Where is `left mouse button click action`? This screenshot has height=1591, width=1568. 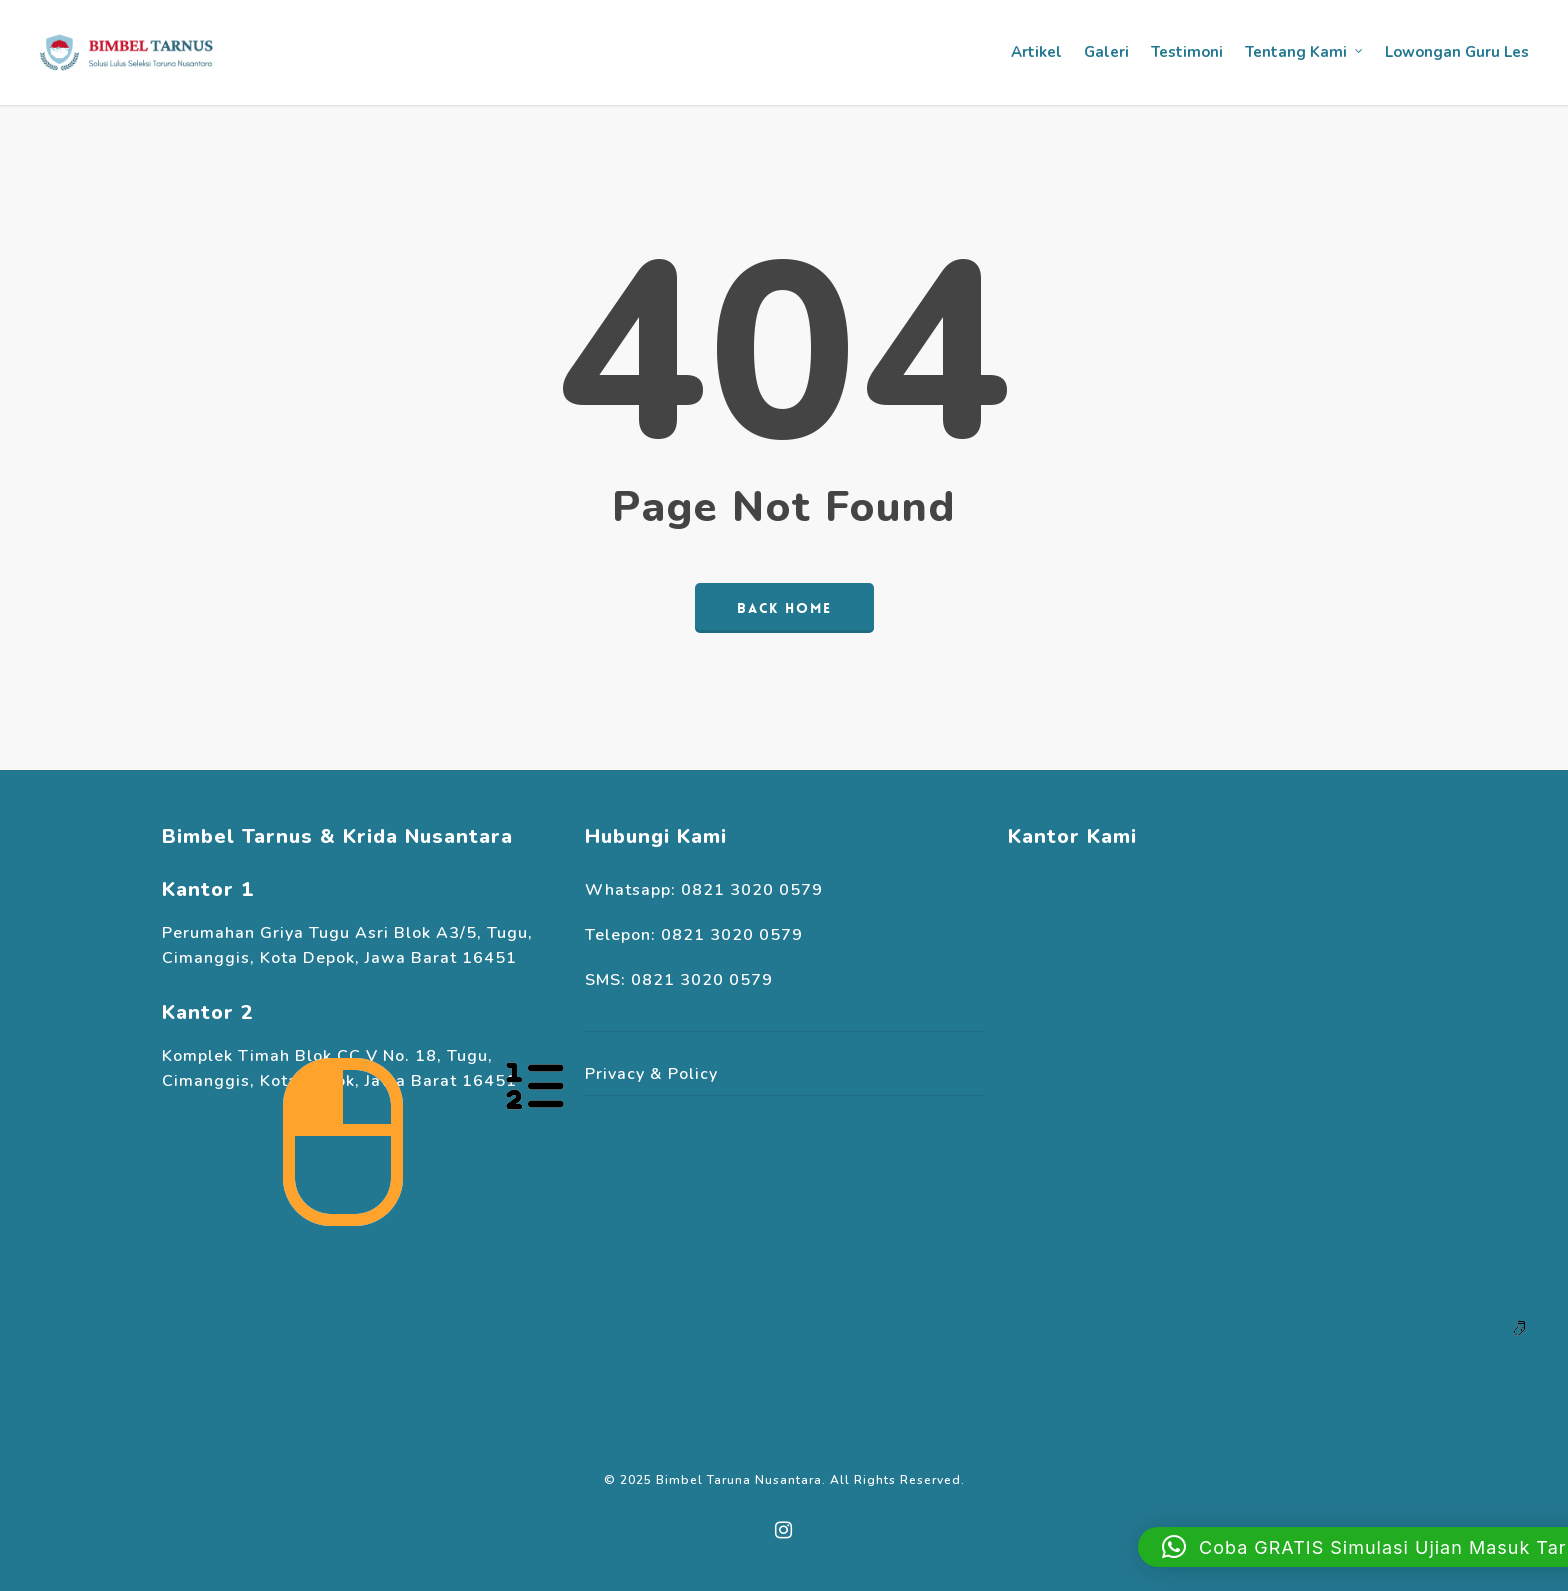
left mouse button click action is located at coordinates (343, 1142).